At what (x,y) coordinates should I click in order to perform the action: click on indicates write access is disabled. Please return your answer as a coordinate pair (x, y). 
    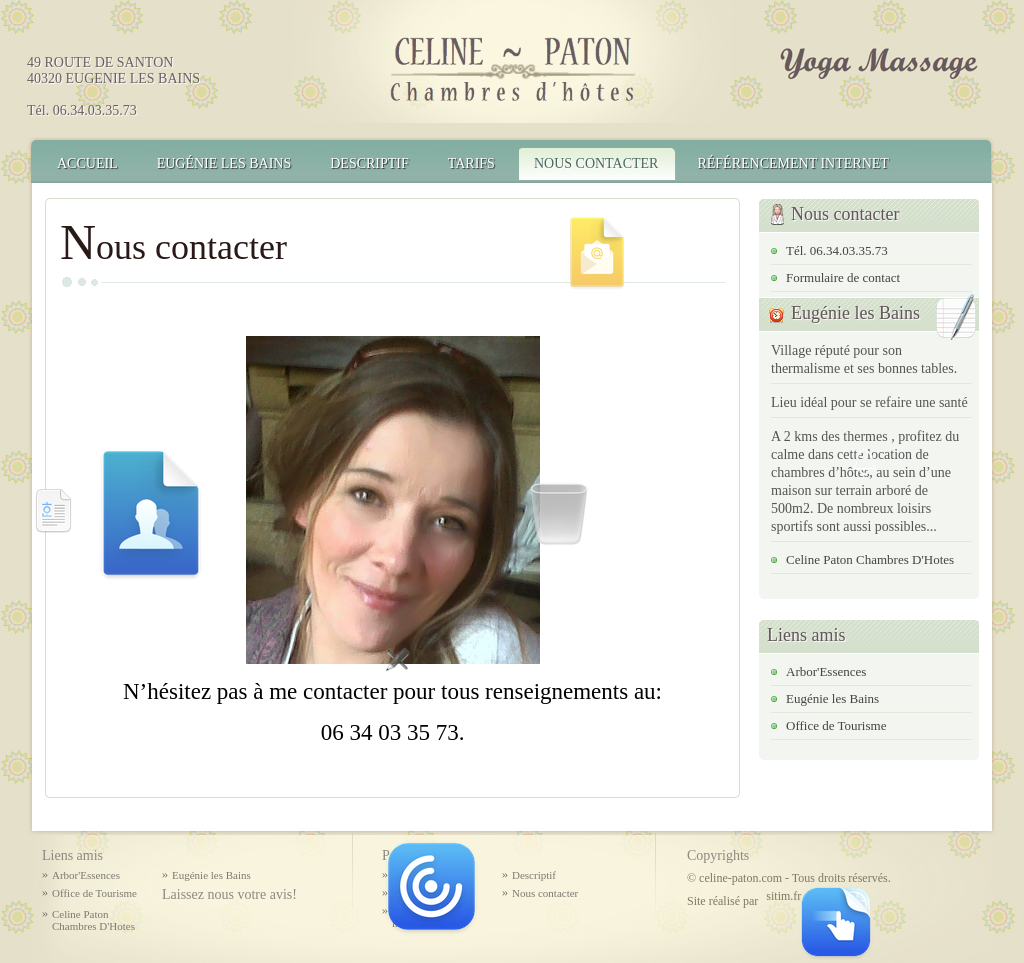
    Looking at the image, I should click on (397, 659).